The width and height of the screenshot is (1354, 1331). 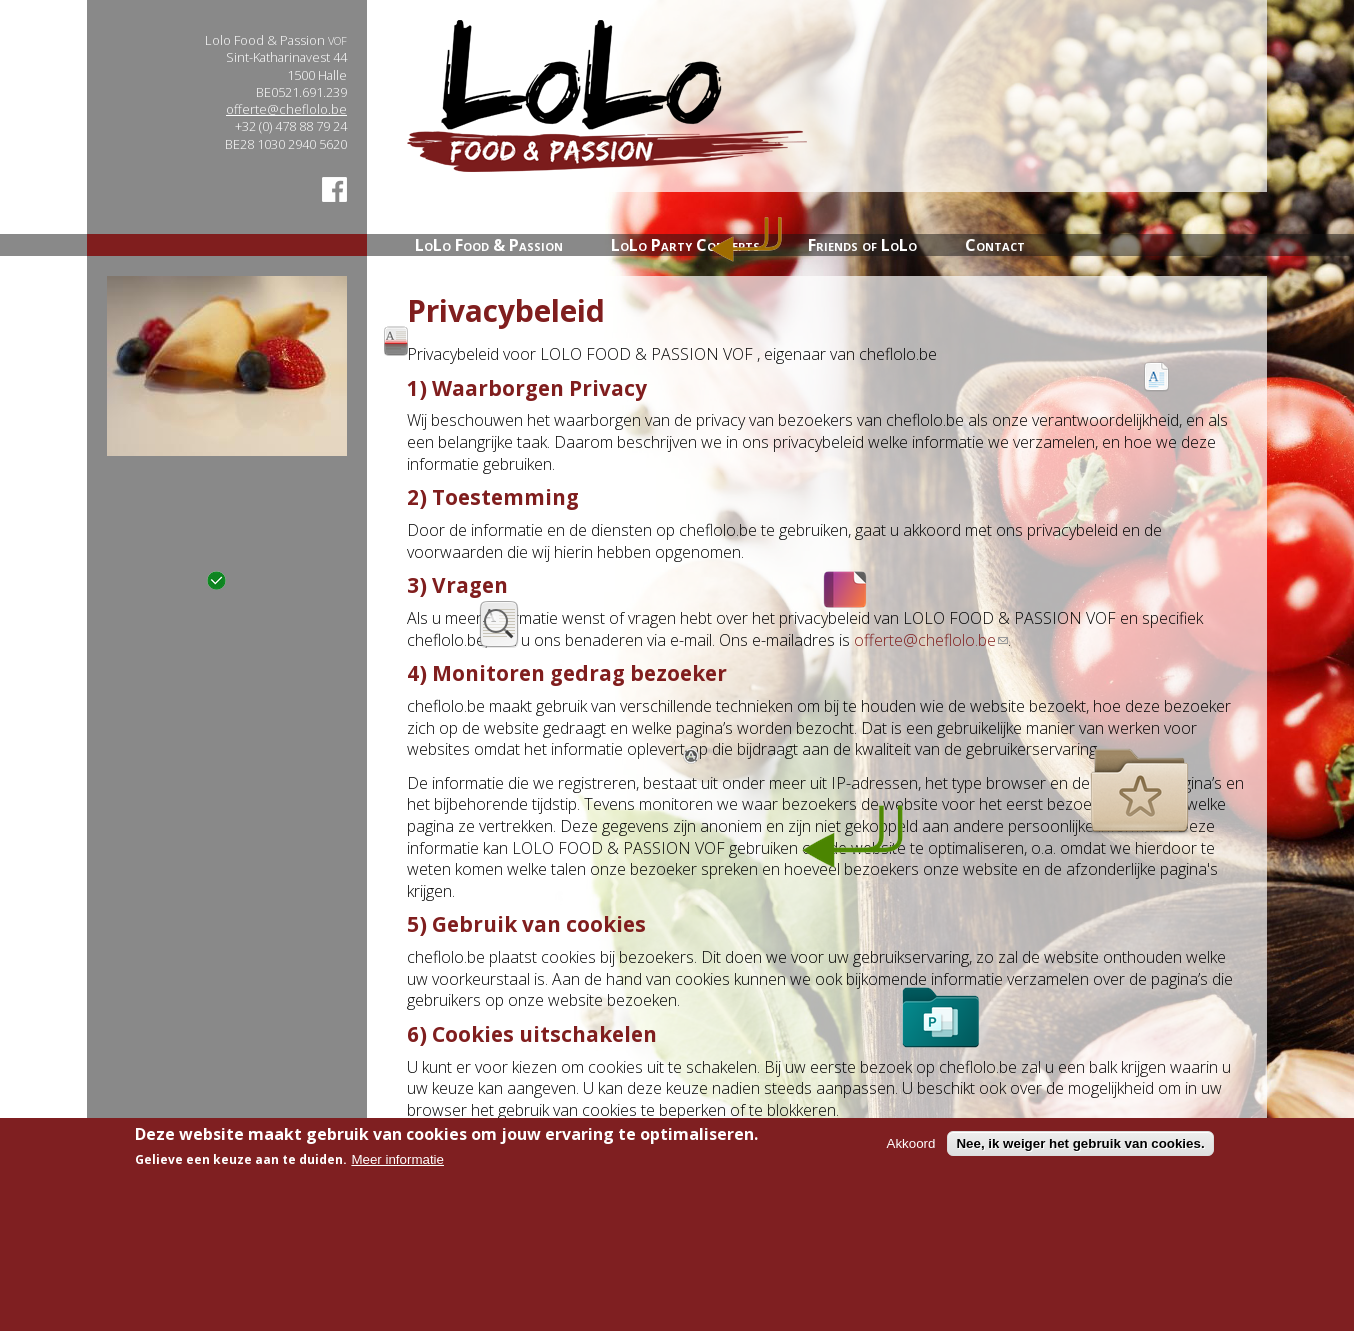 I want to click on open document scanner app, so click(x=396, y=341).